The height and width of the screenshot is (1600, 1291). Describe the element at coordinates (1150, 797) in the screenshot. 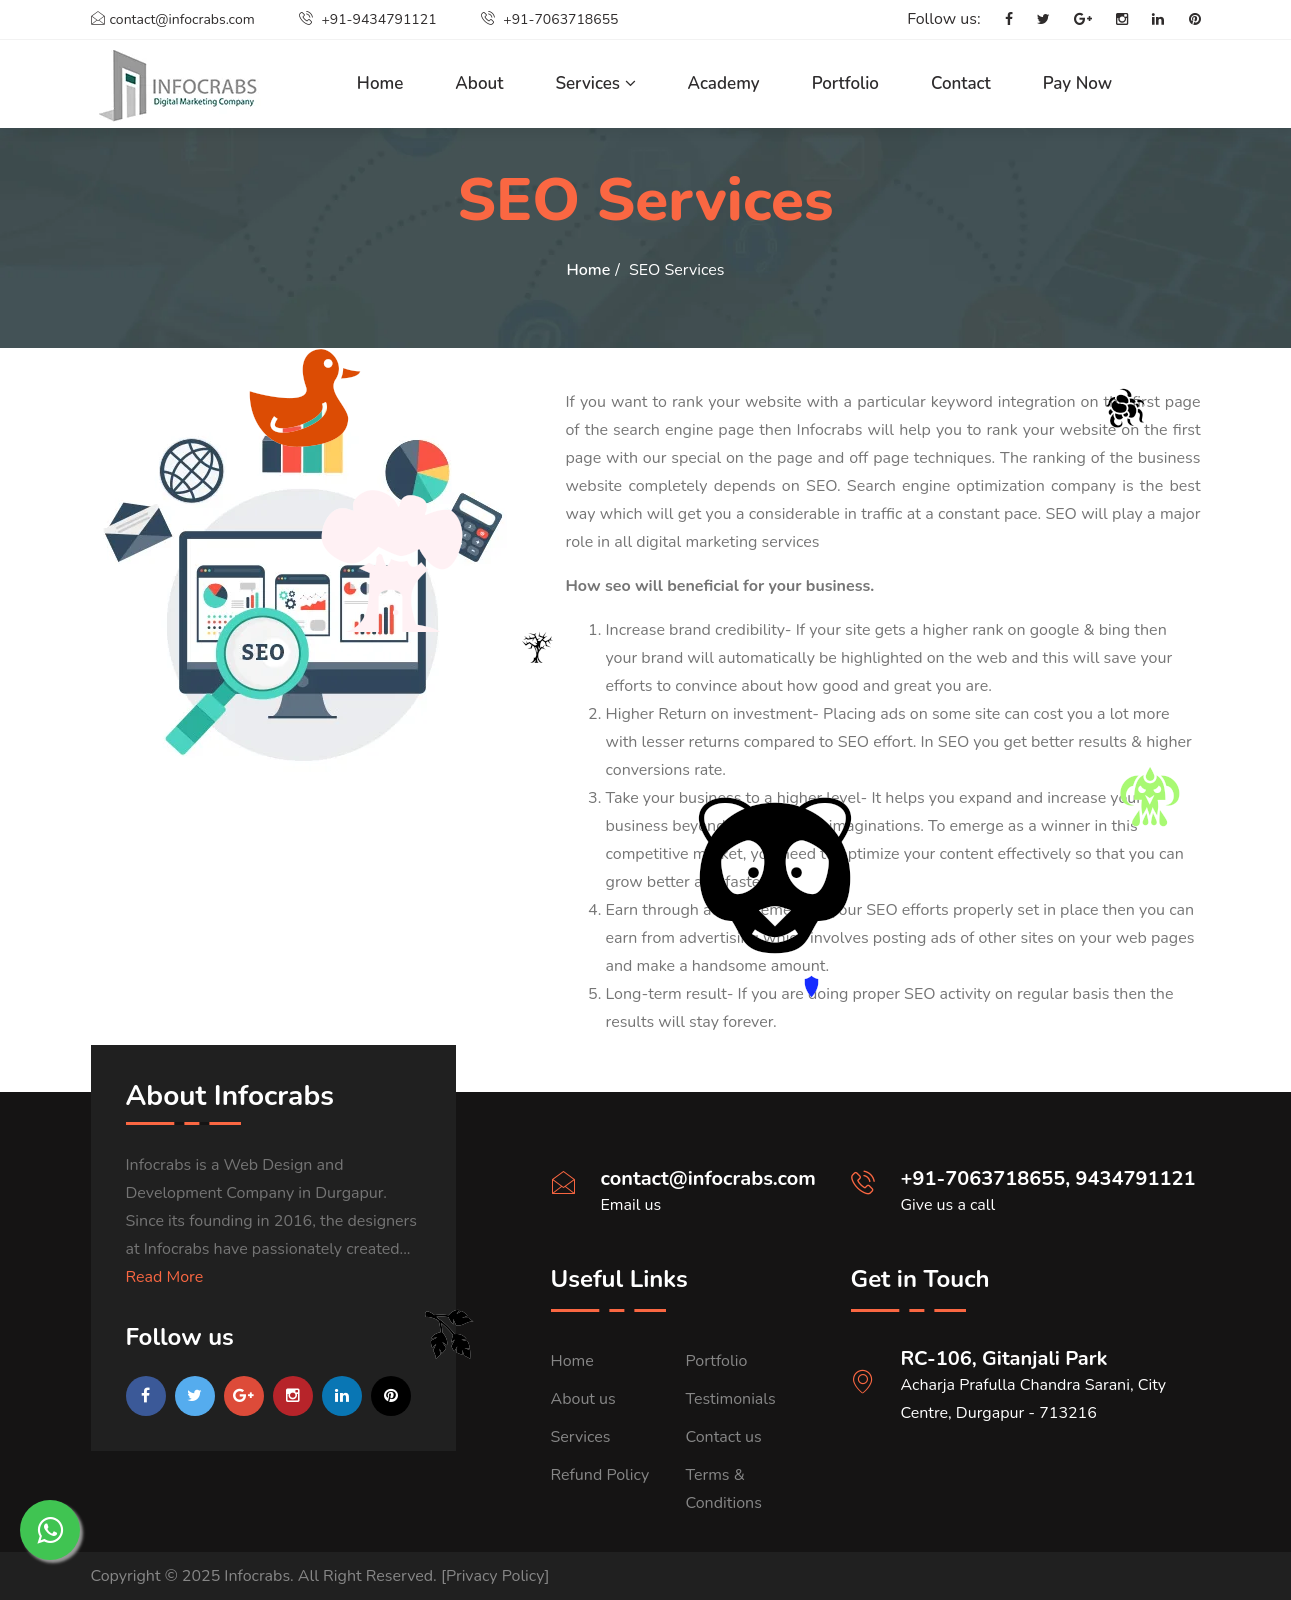

I see `diablo or demon-themed game mode` at that location.